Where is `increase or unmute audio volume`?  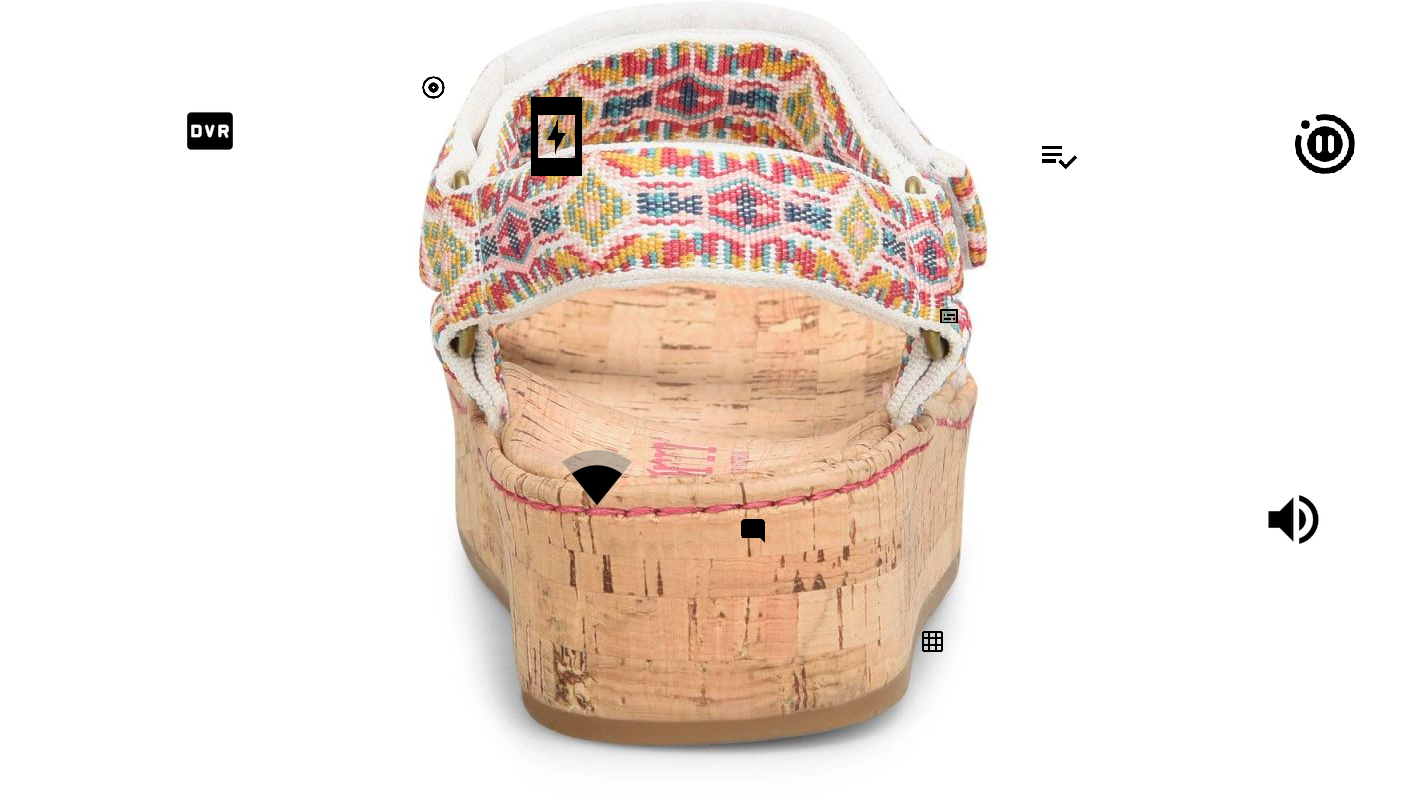
increase or unmute audio volume is located at coordinates (1293, 519).